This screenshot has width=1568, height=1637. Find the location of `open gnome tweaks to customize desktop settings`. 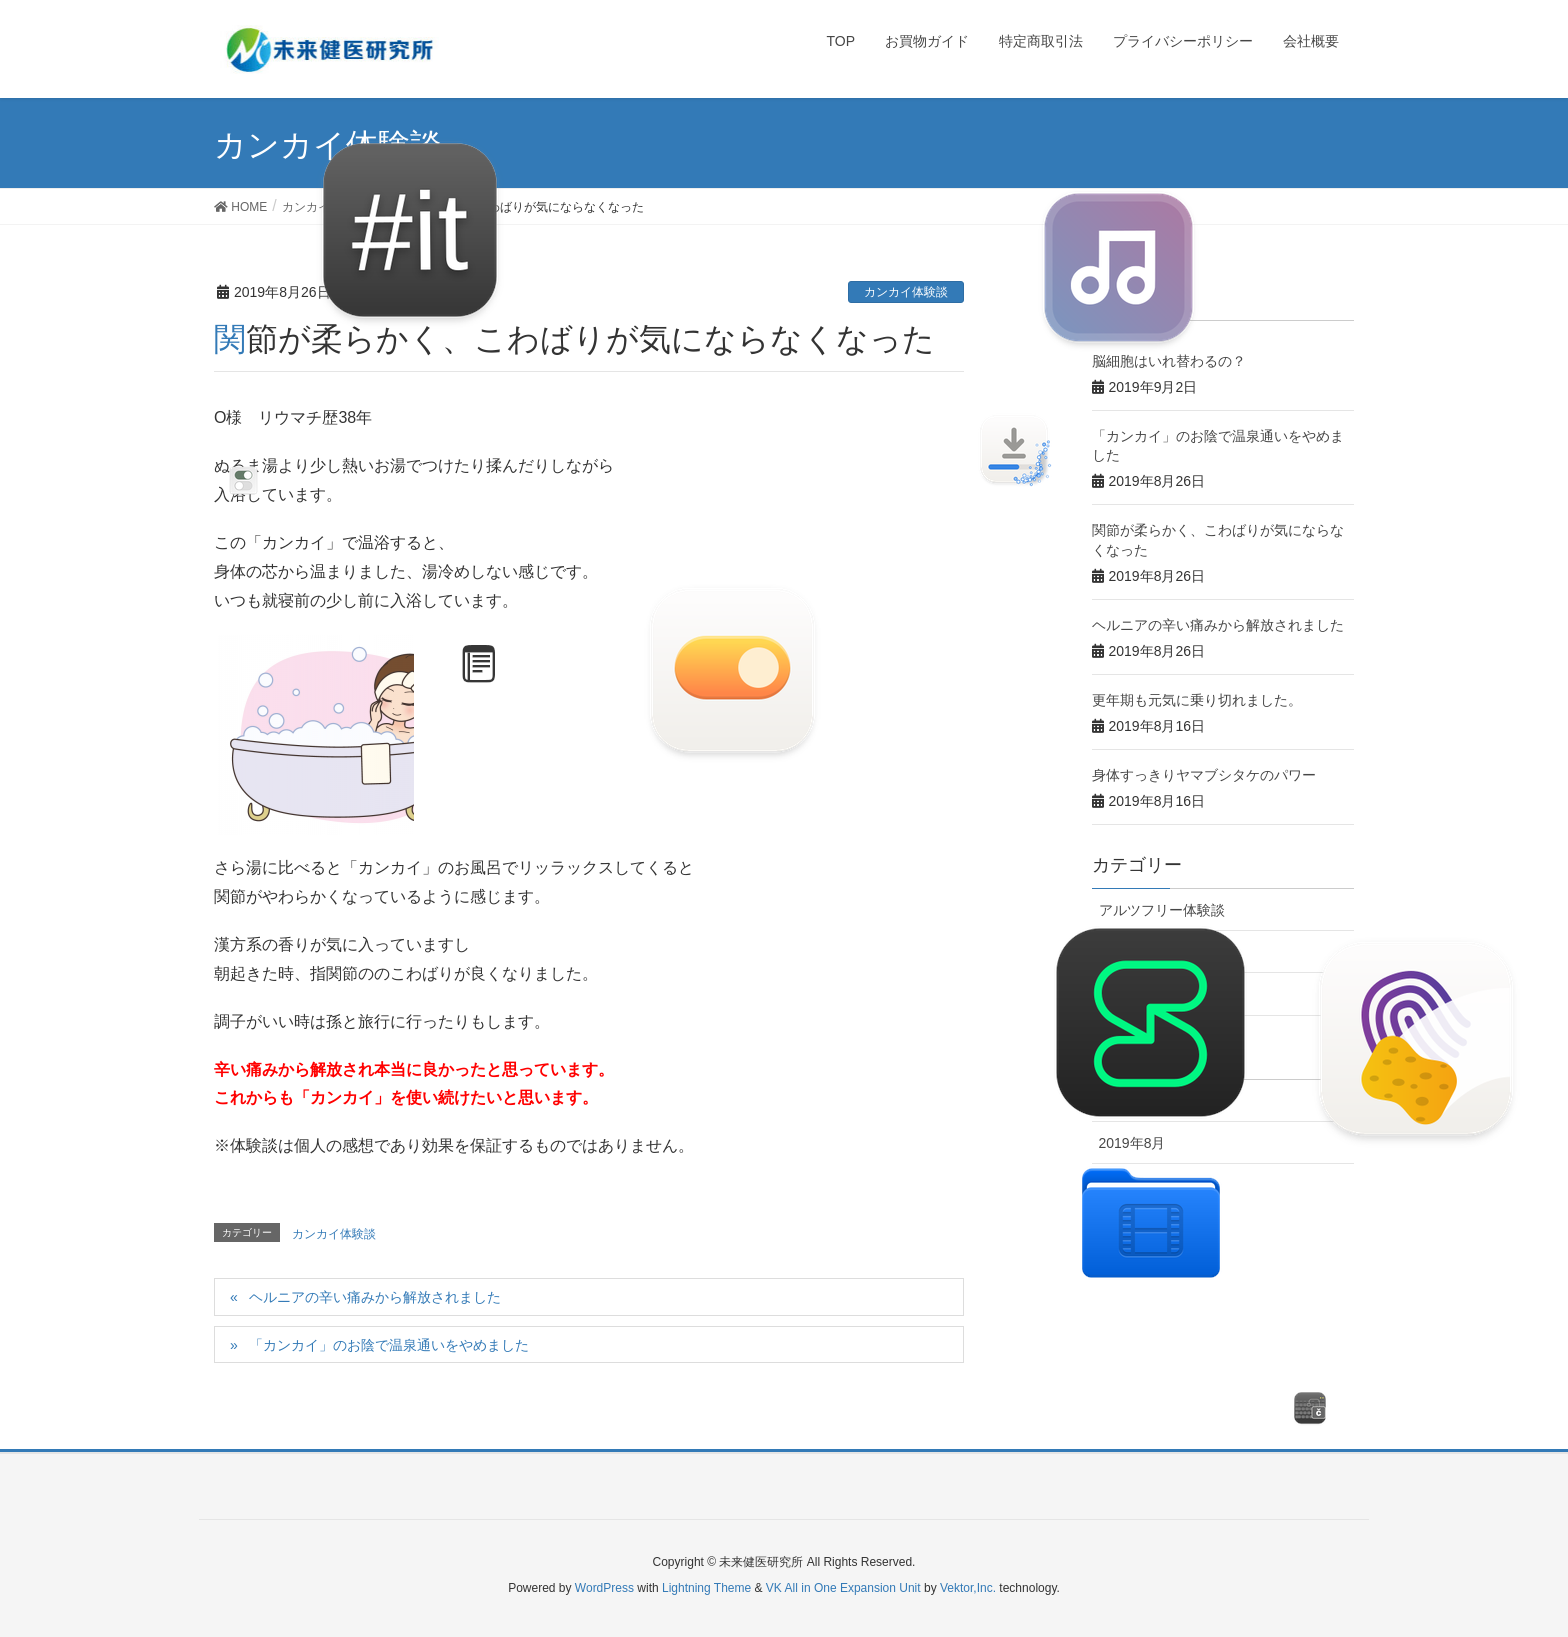

open gnome tweaks to customize desktop settings is located at coordinates (243, 480).